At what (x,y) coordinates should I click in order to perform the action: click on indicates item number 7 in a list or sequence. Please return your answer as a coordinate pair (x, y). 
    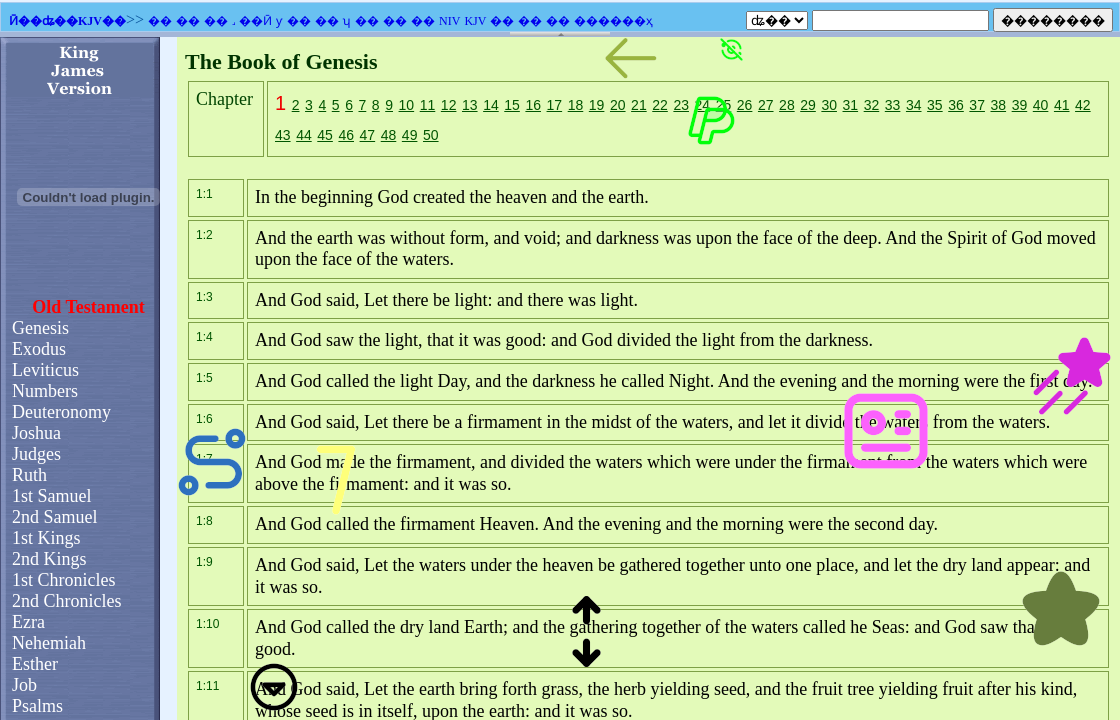
    Looking at the image, I should click on (336, 480).